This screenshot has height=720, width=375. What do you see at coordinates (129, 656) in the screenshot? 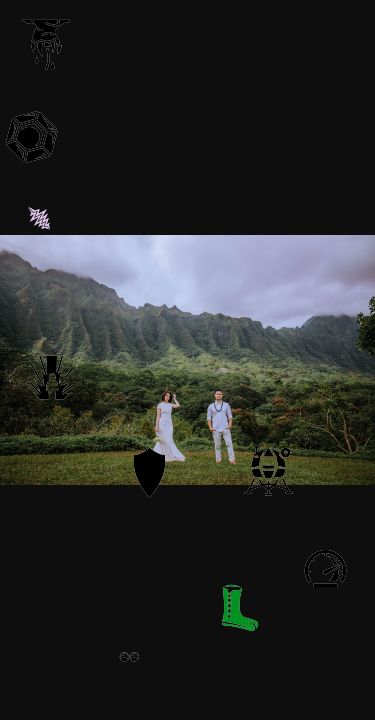
I see `toggle visual accessibility settings` at bounding box center [129, 656].